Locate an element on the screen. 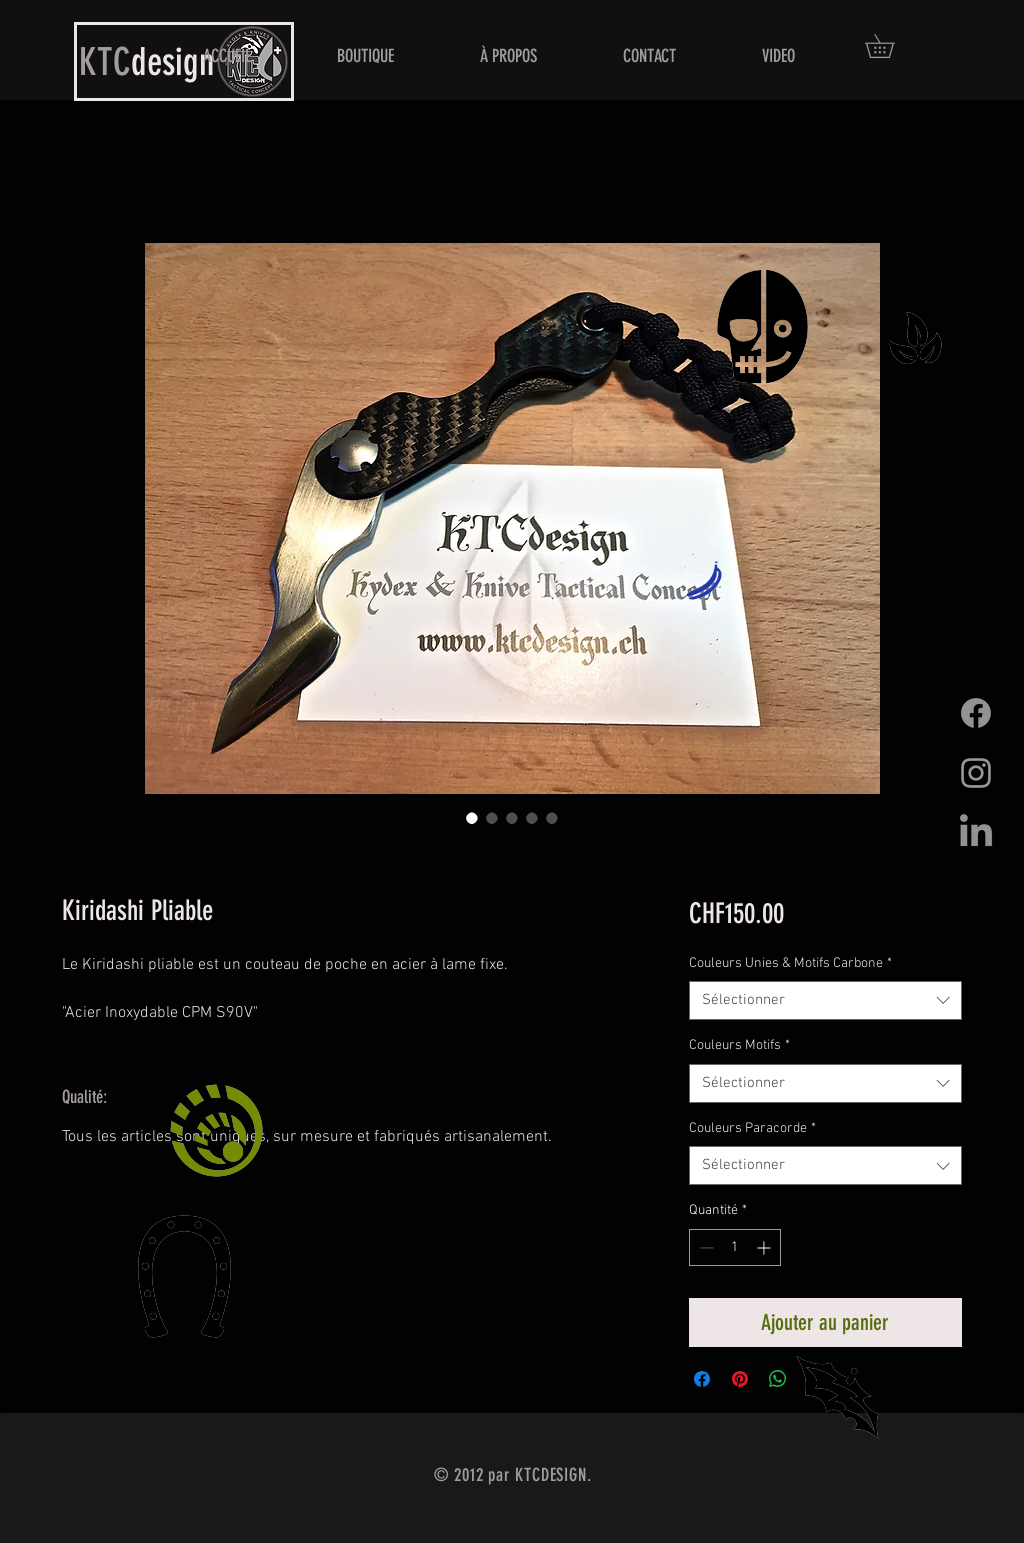 This screenshot has width=1024, height=1543. indicates a character at critically low health is located at coordinates (763, 326).